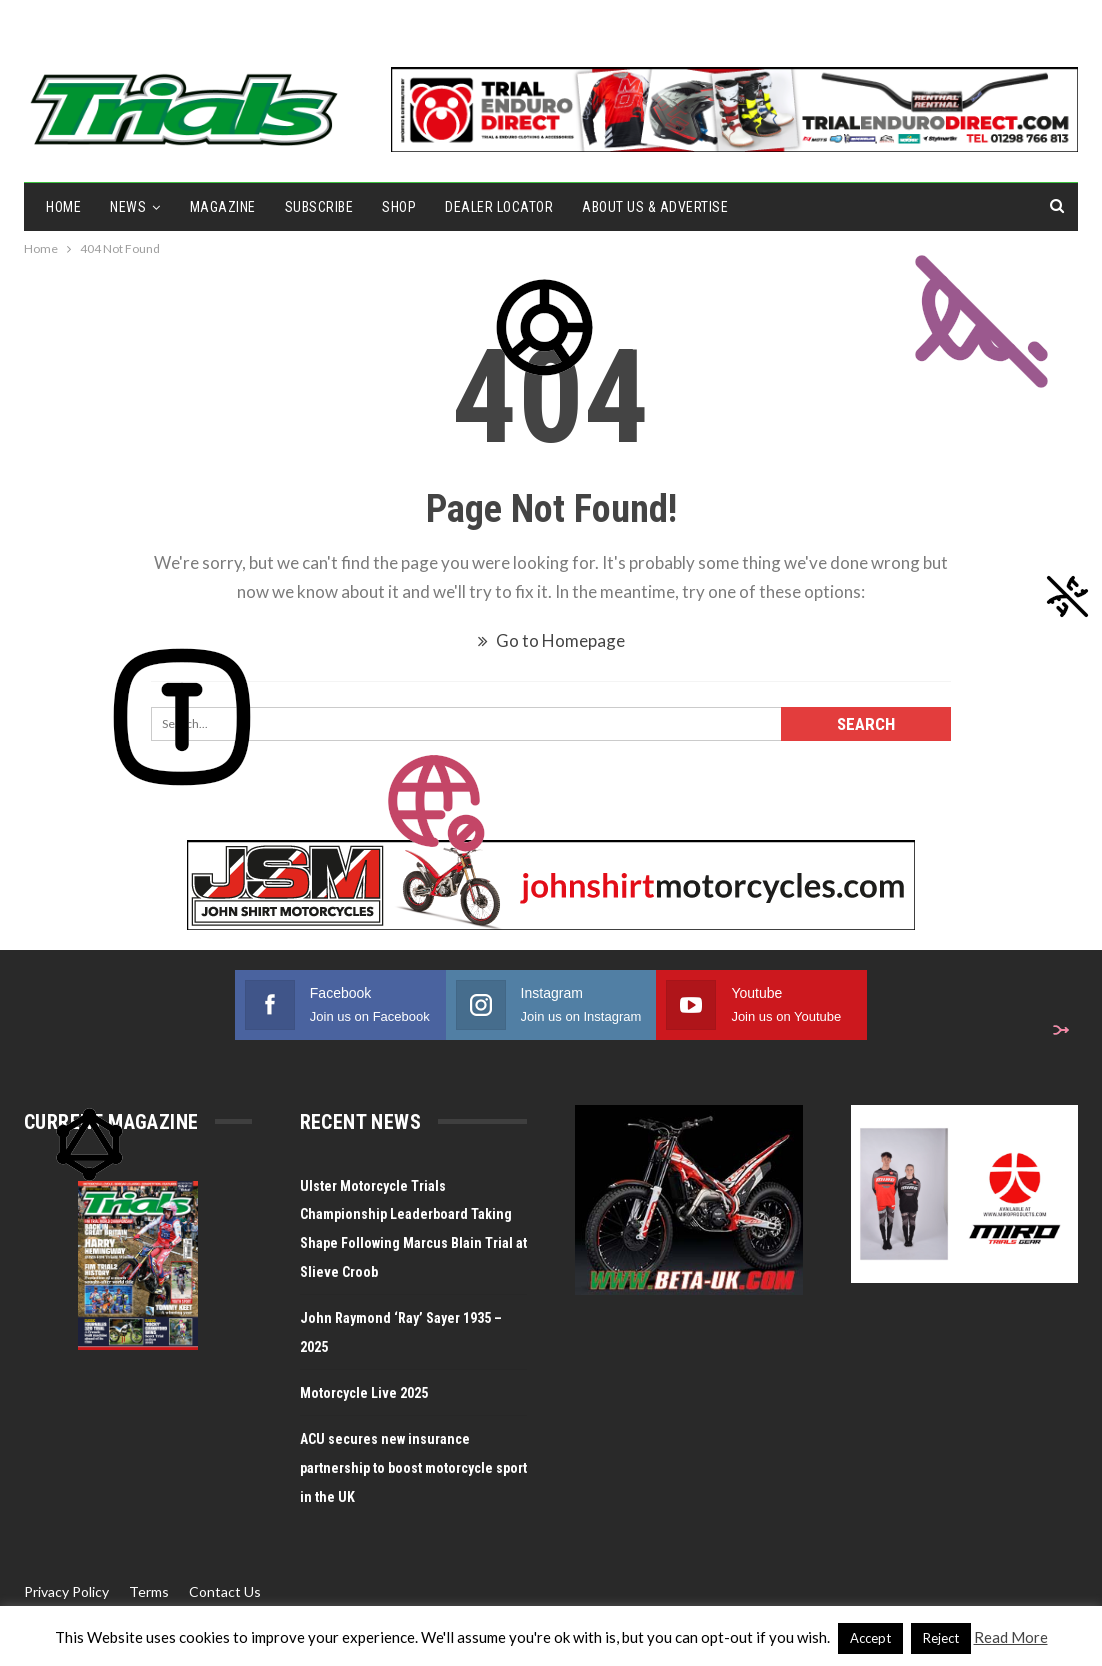 This screenshot has height=1666, width=1102. I want to click on text formatting or typography options, so click(182, 717).